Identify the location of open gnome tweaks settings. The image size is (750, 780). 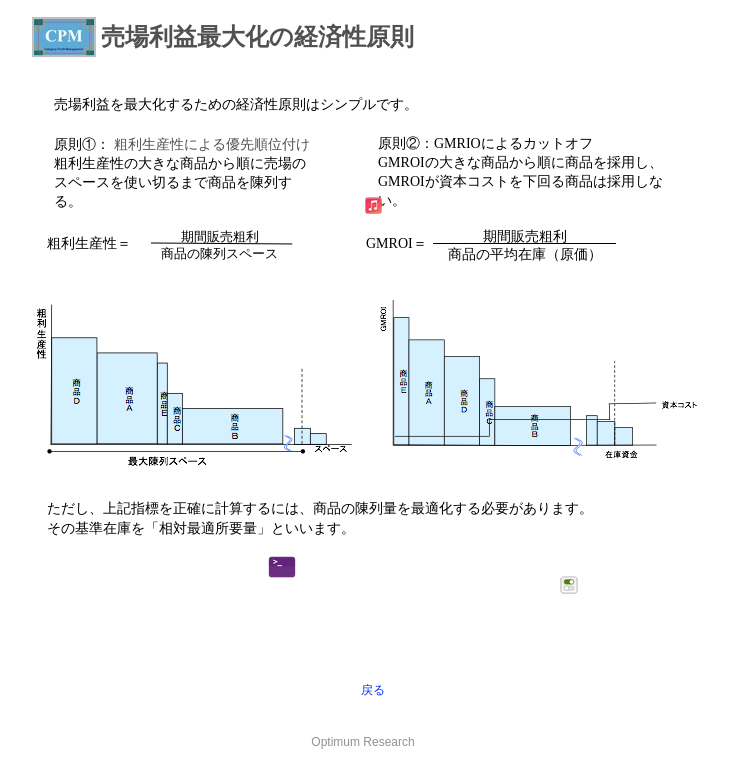
(569, 585).